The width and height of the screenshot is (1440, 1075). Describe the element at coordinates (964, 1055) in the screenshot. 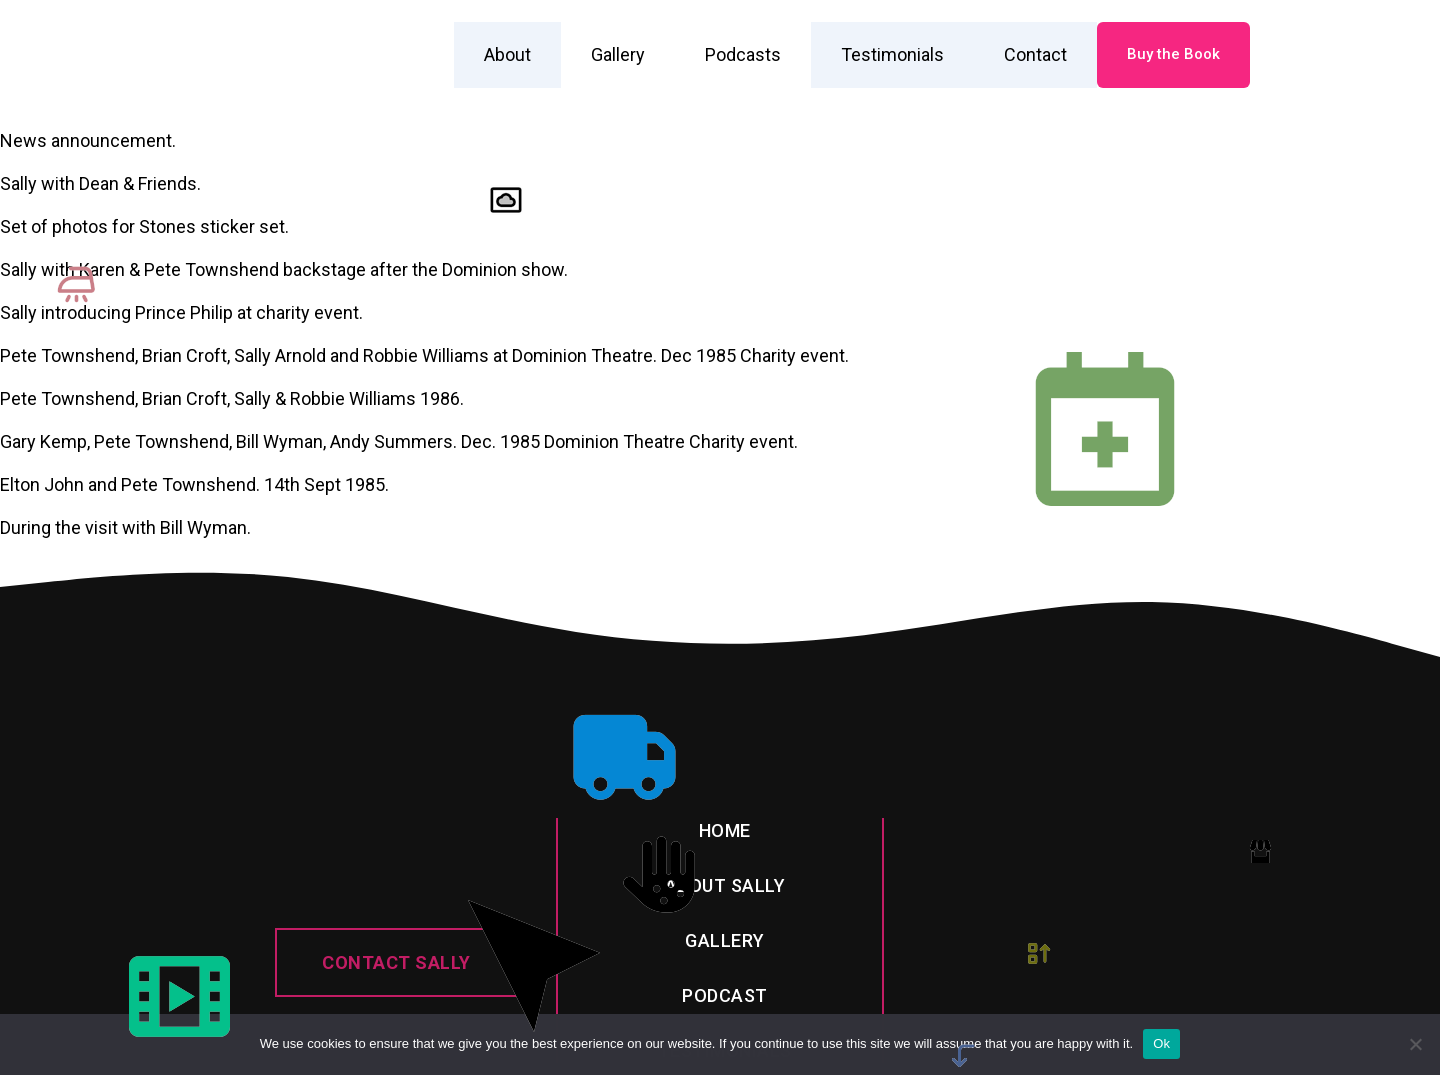

I see `go back and down in navigation` at that location.